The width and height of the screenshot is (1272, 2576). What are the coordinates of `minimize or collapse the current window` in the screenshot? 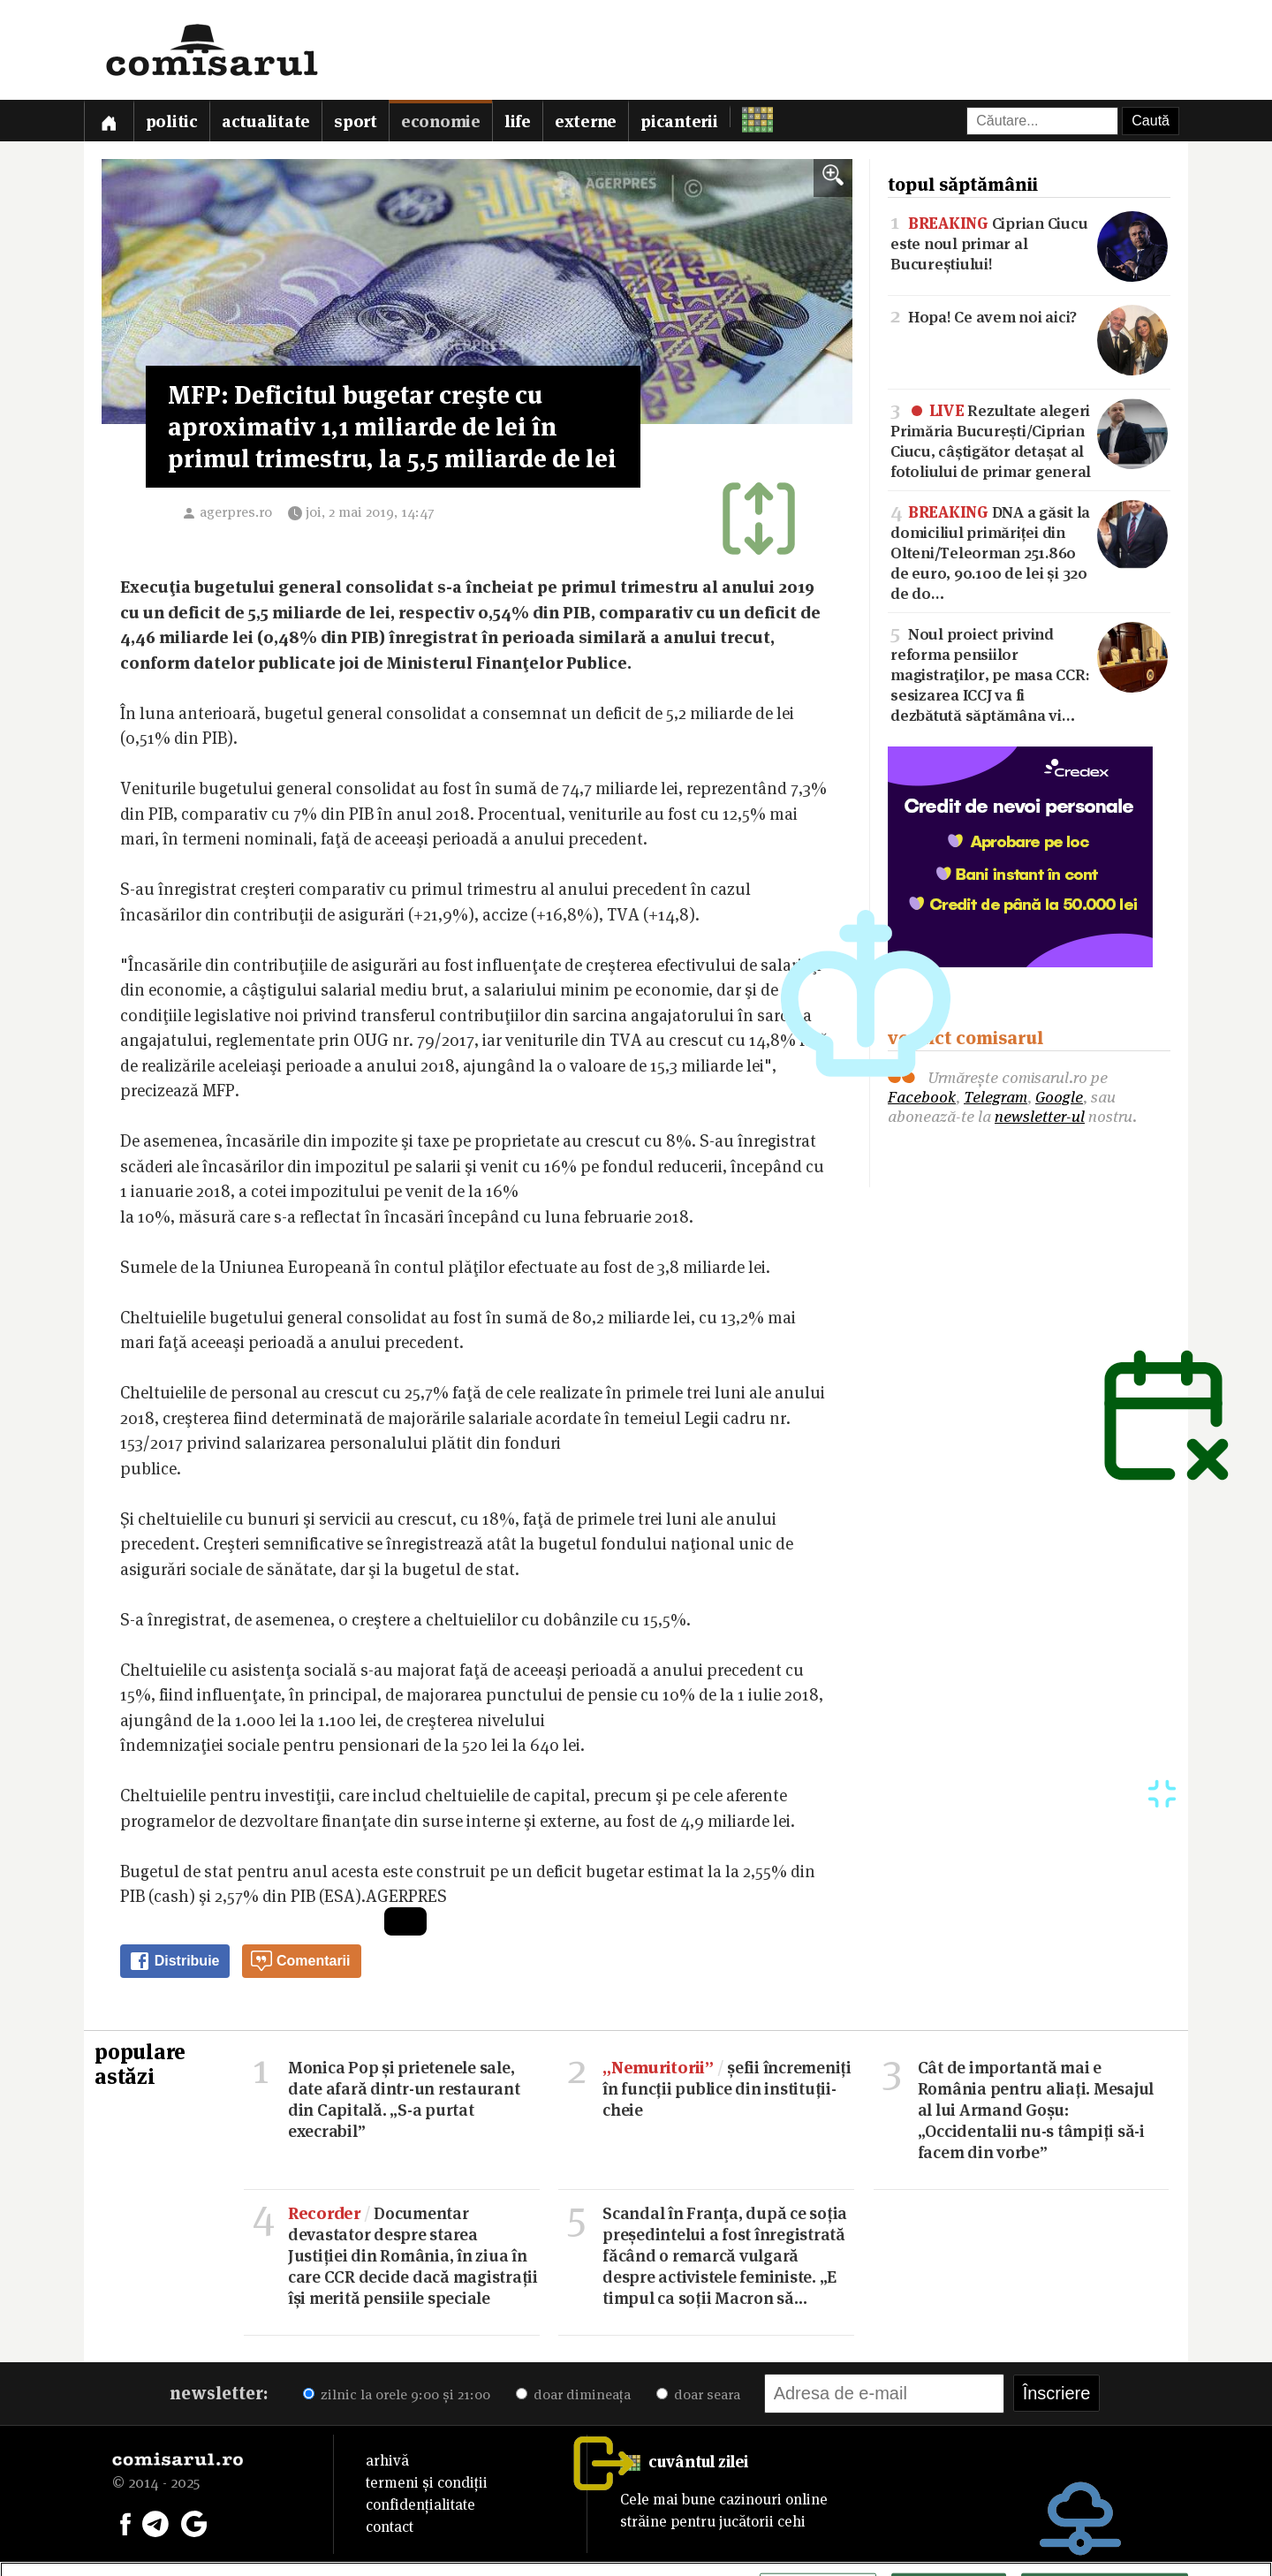 It's located at (1162, 1793).